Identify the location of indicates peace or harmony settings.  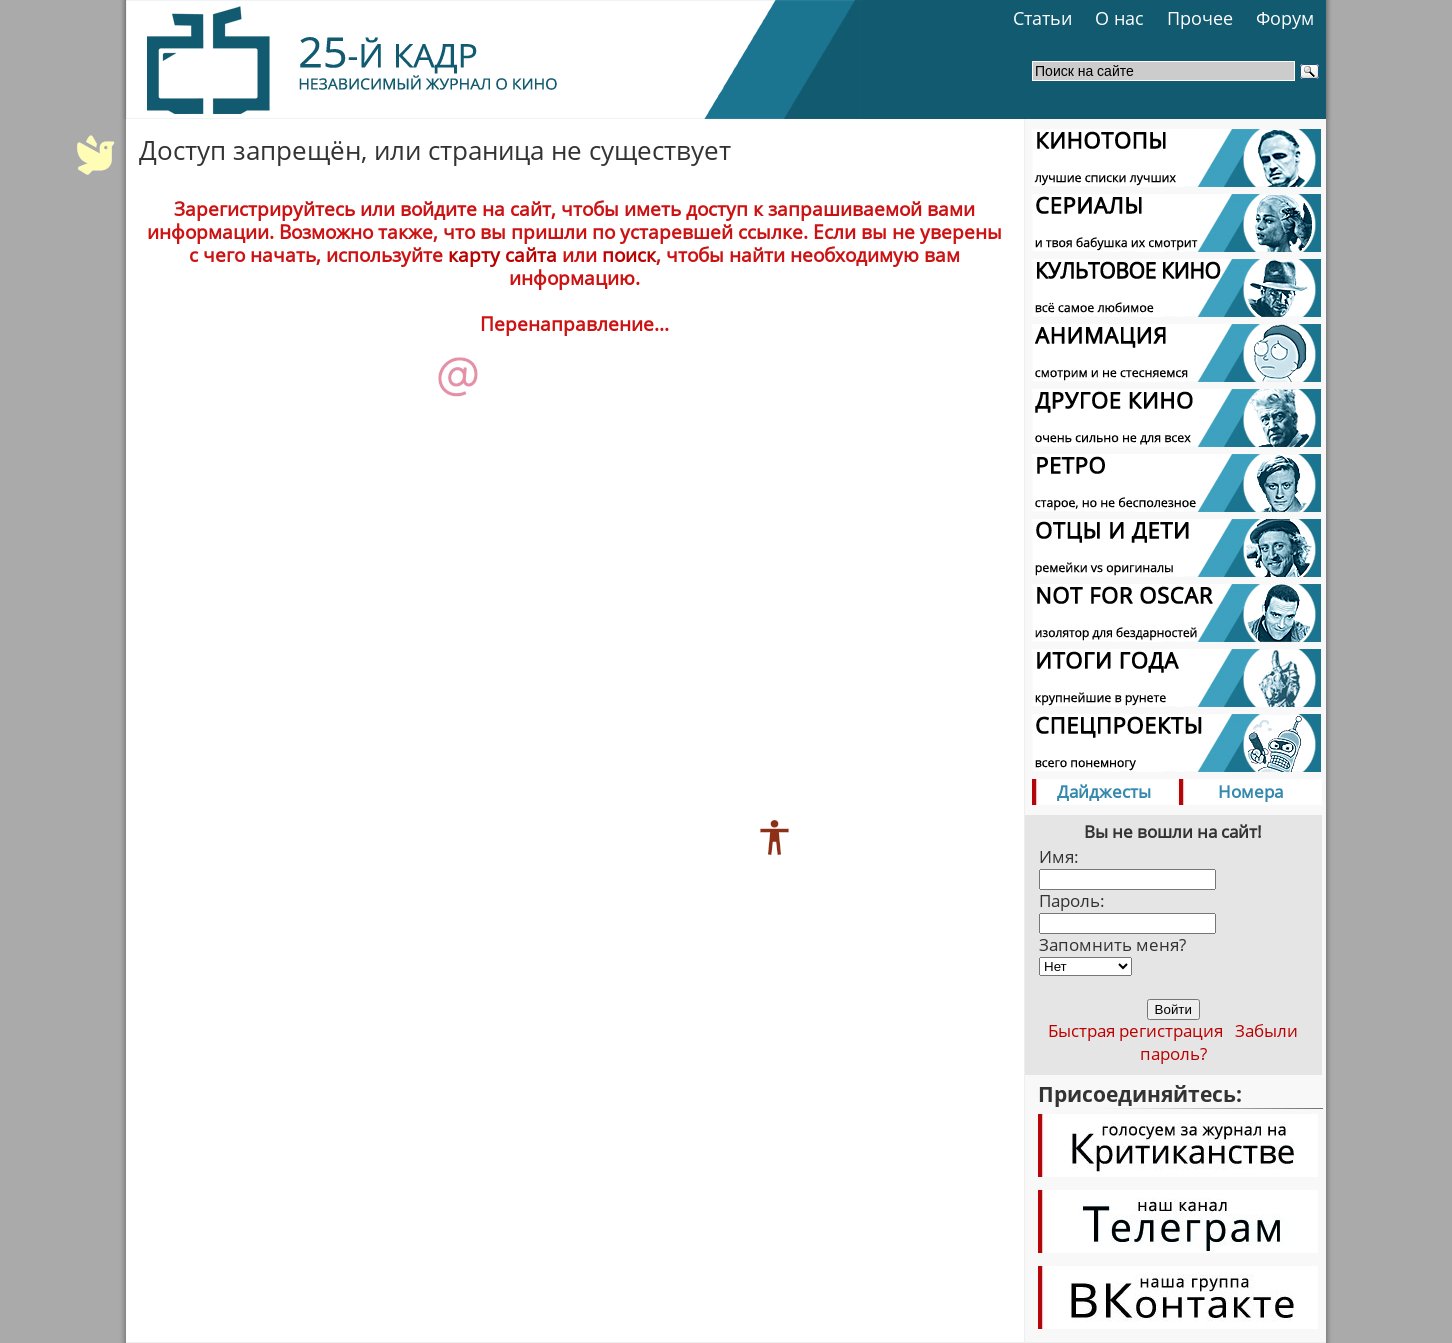
(95, 156).